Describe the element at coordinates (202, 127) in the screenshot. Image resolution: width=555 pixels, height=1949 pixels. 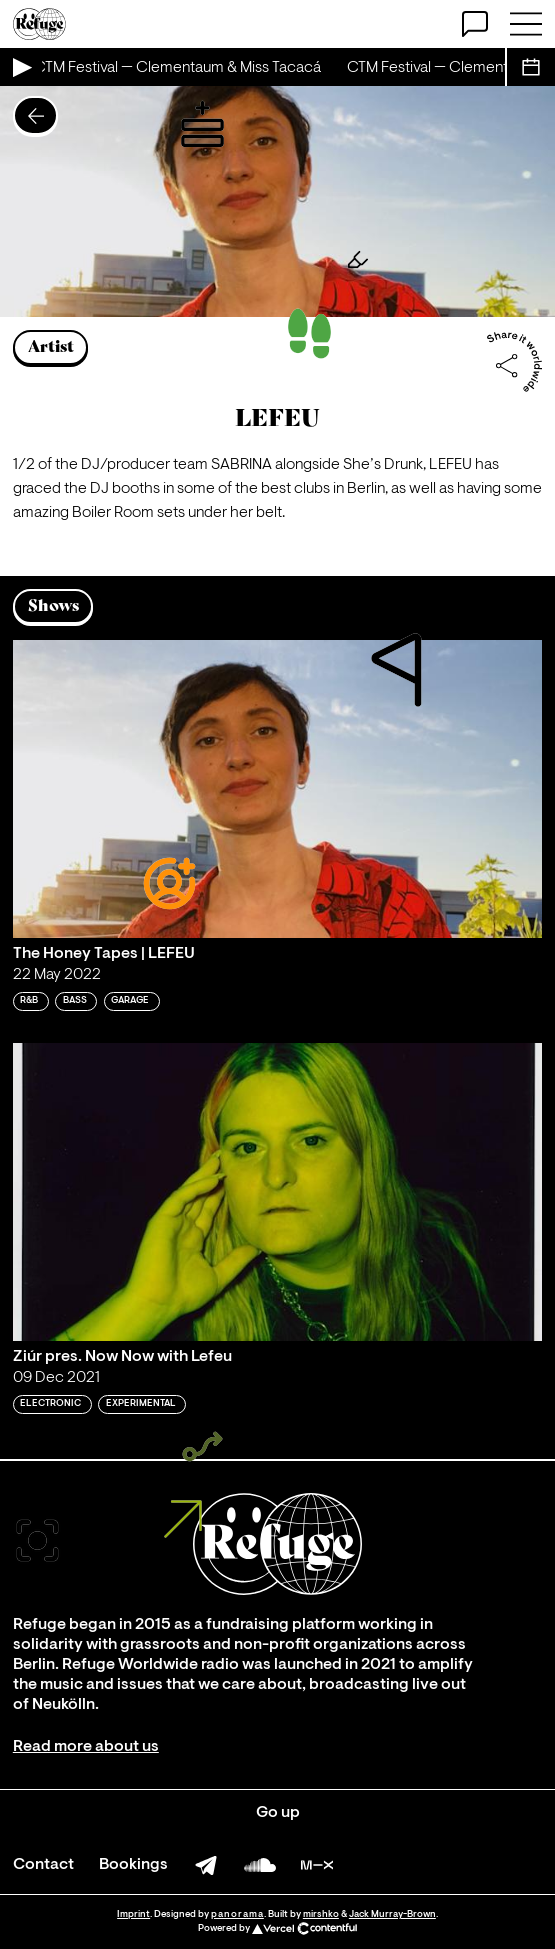
I see `add a new row above` at that location.